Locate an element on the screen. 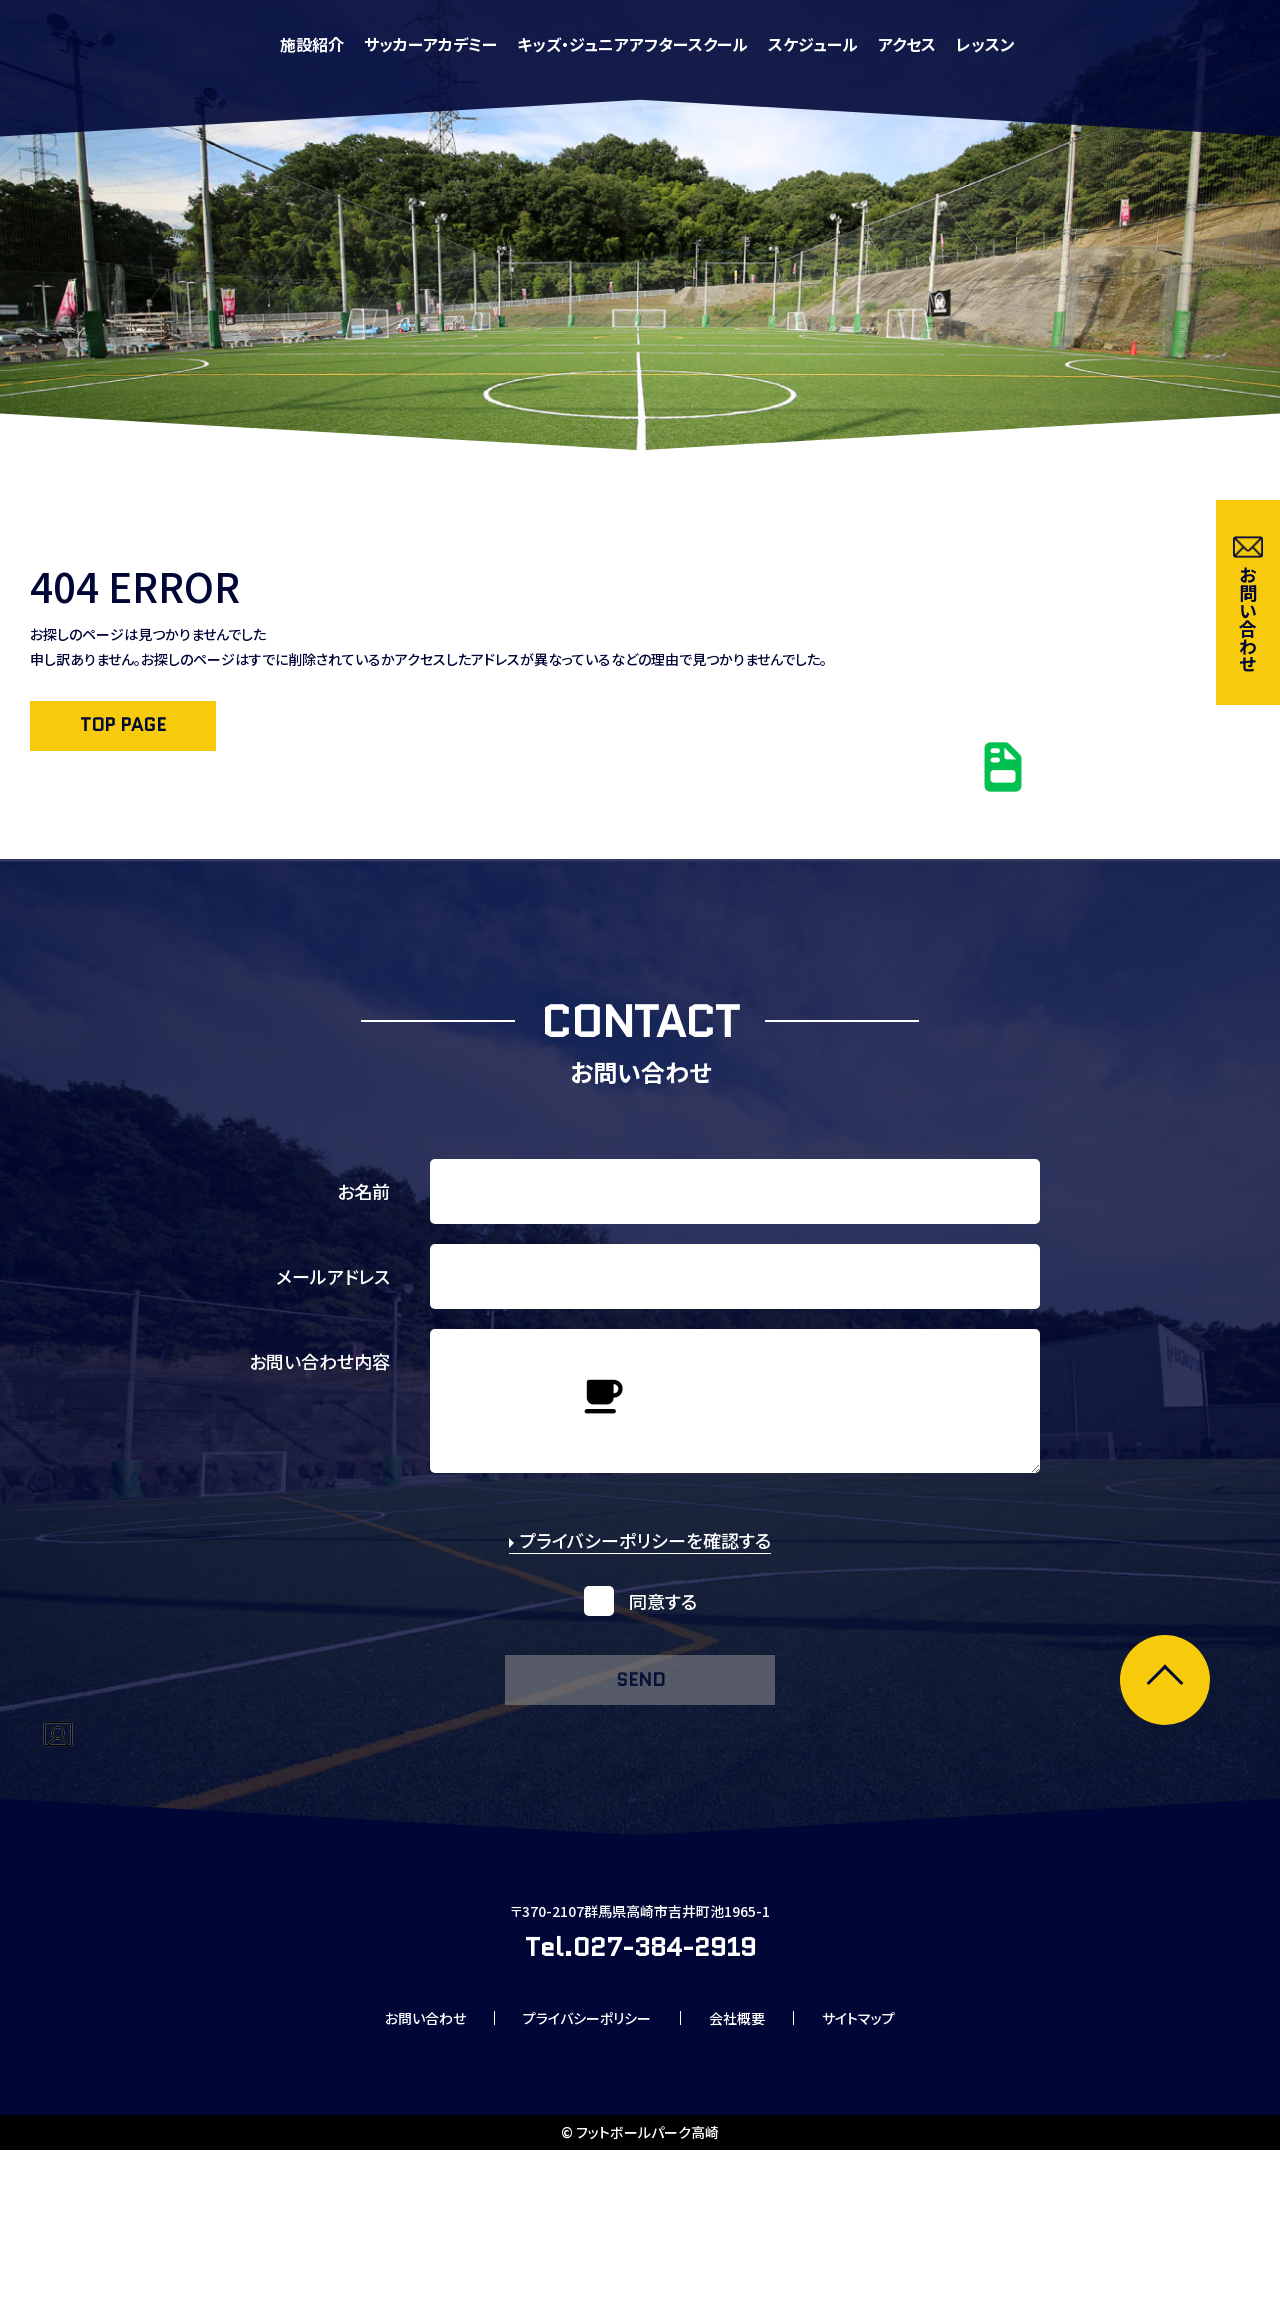 Image resolution: width=1280 pixels, height=2314 pixels. view user profile is located at coordinates (58, 1734).